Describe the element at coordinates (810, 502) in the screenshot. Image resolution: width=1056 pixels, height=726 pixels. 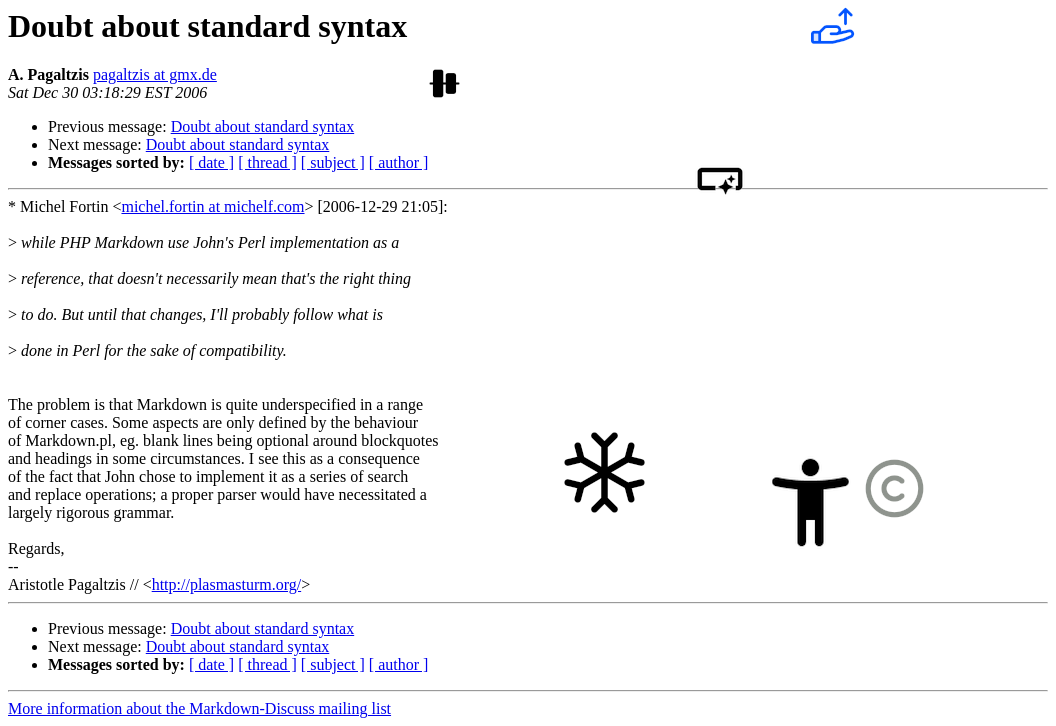
I see `access accessibility settings` at that location.